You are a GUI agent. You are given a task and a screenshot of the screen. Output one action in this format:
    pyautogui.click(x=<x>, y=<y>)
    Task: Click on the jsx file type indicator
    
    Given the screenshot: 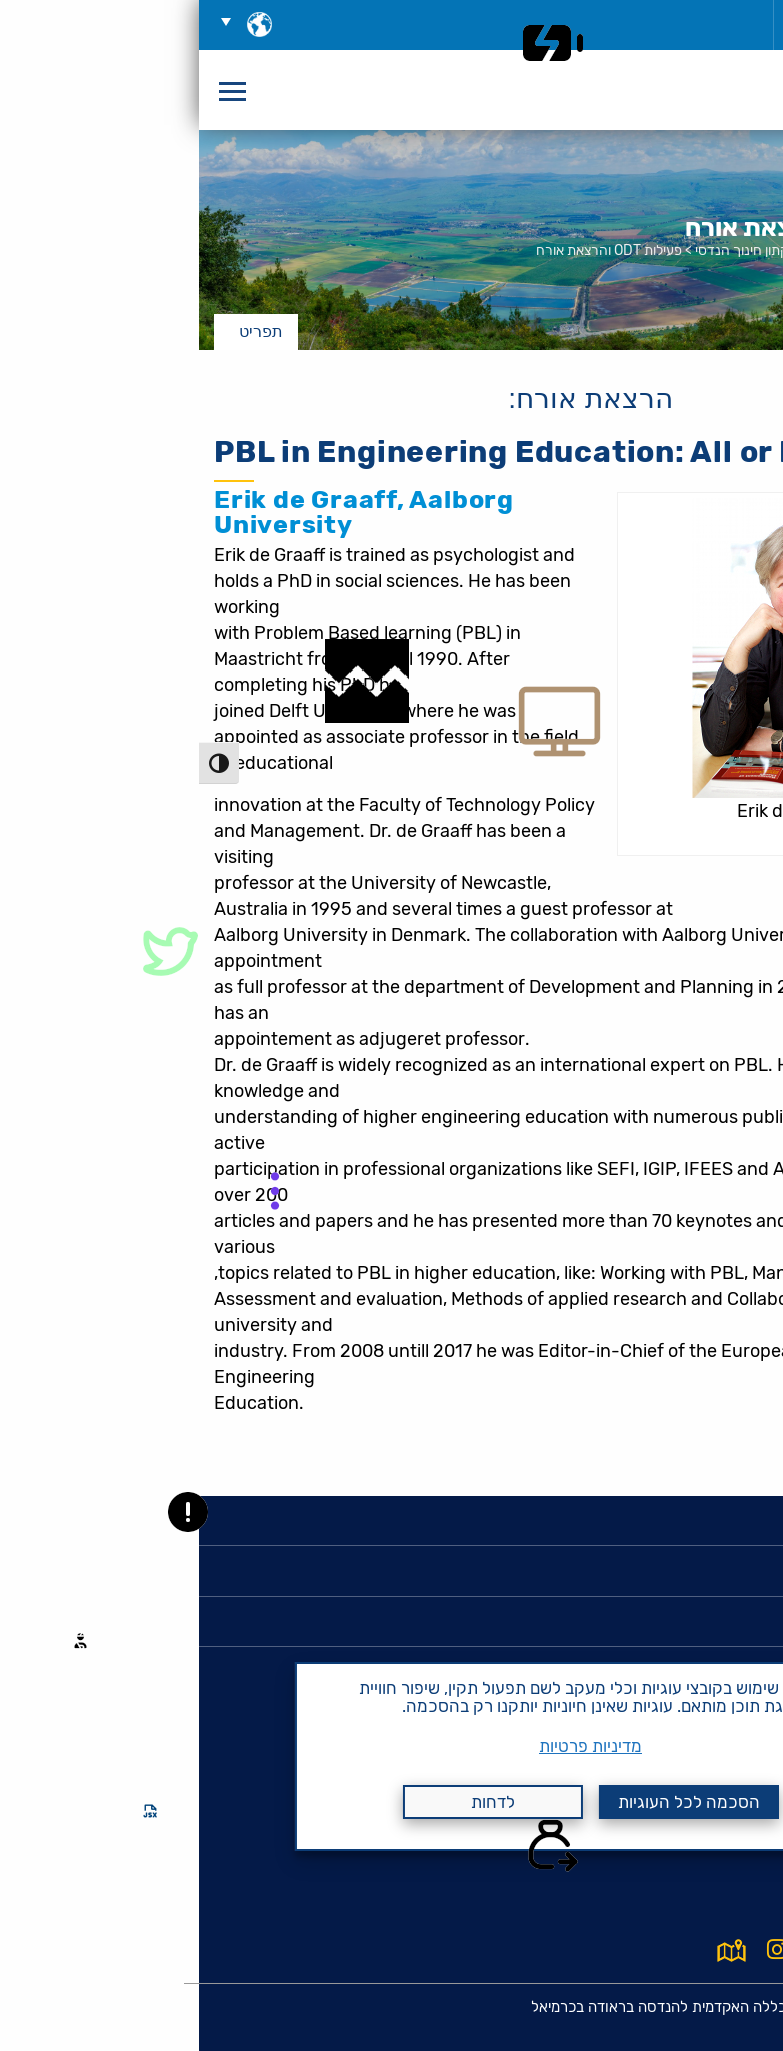 What is the action you would take?
    pyautogui.click(x=150, y=1811)
    